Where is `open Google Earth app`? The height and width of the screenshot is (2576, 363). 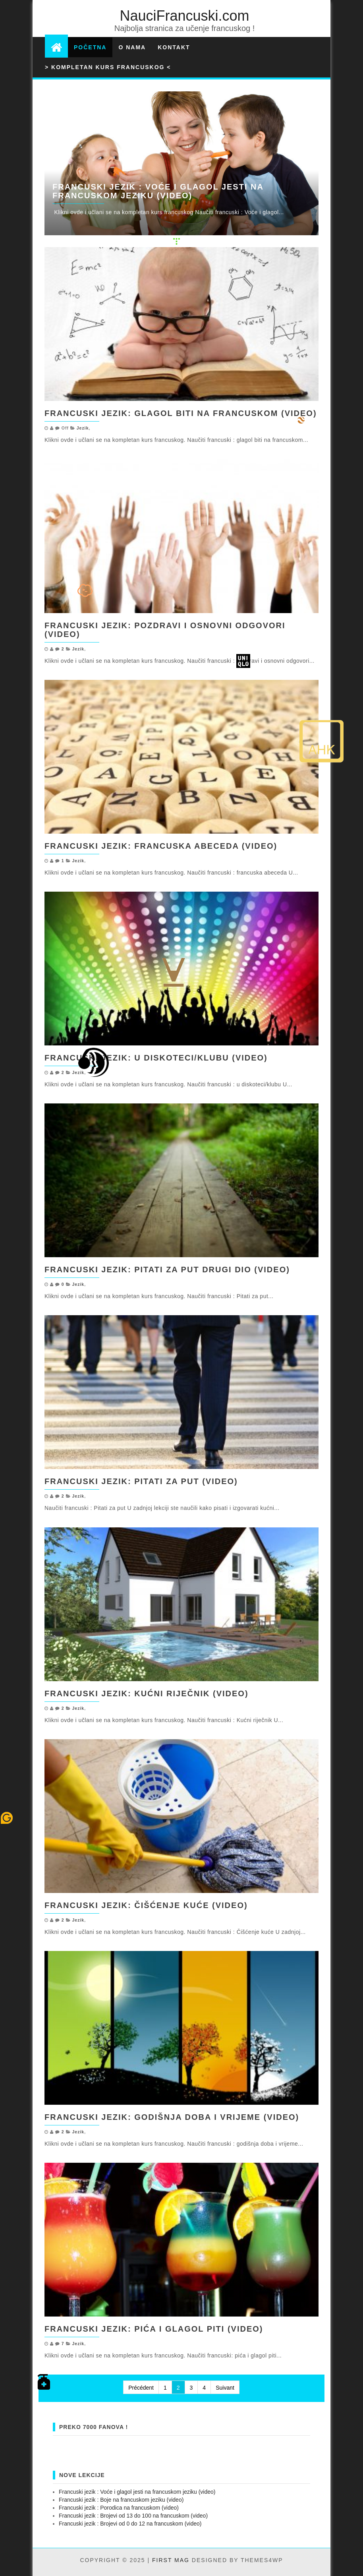
open Google Earth app is located at coordinates (301, 420).